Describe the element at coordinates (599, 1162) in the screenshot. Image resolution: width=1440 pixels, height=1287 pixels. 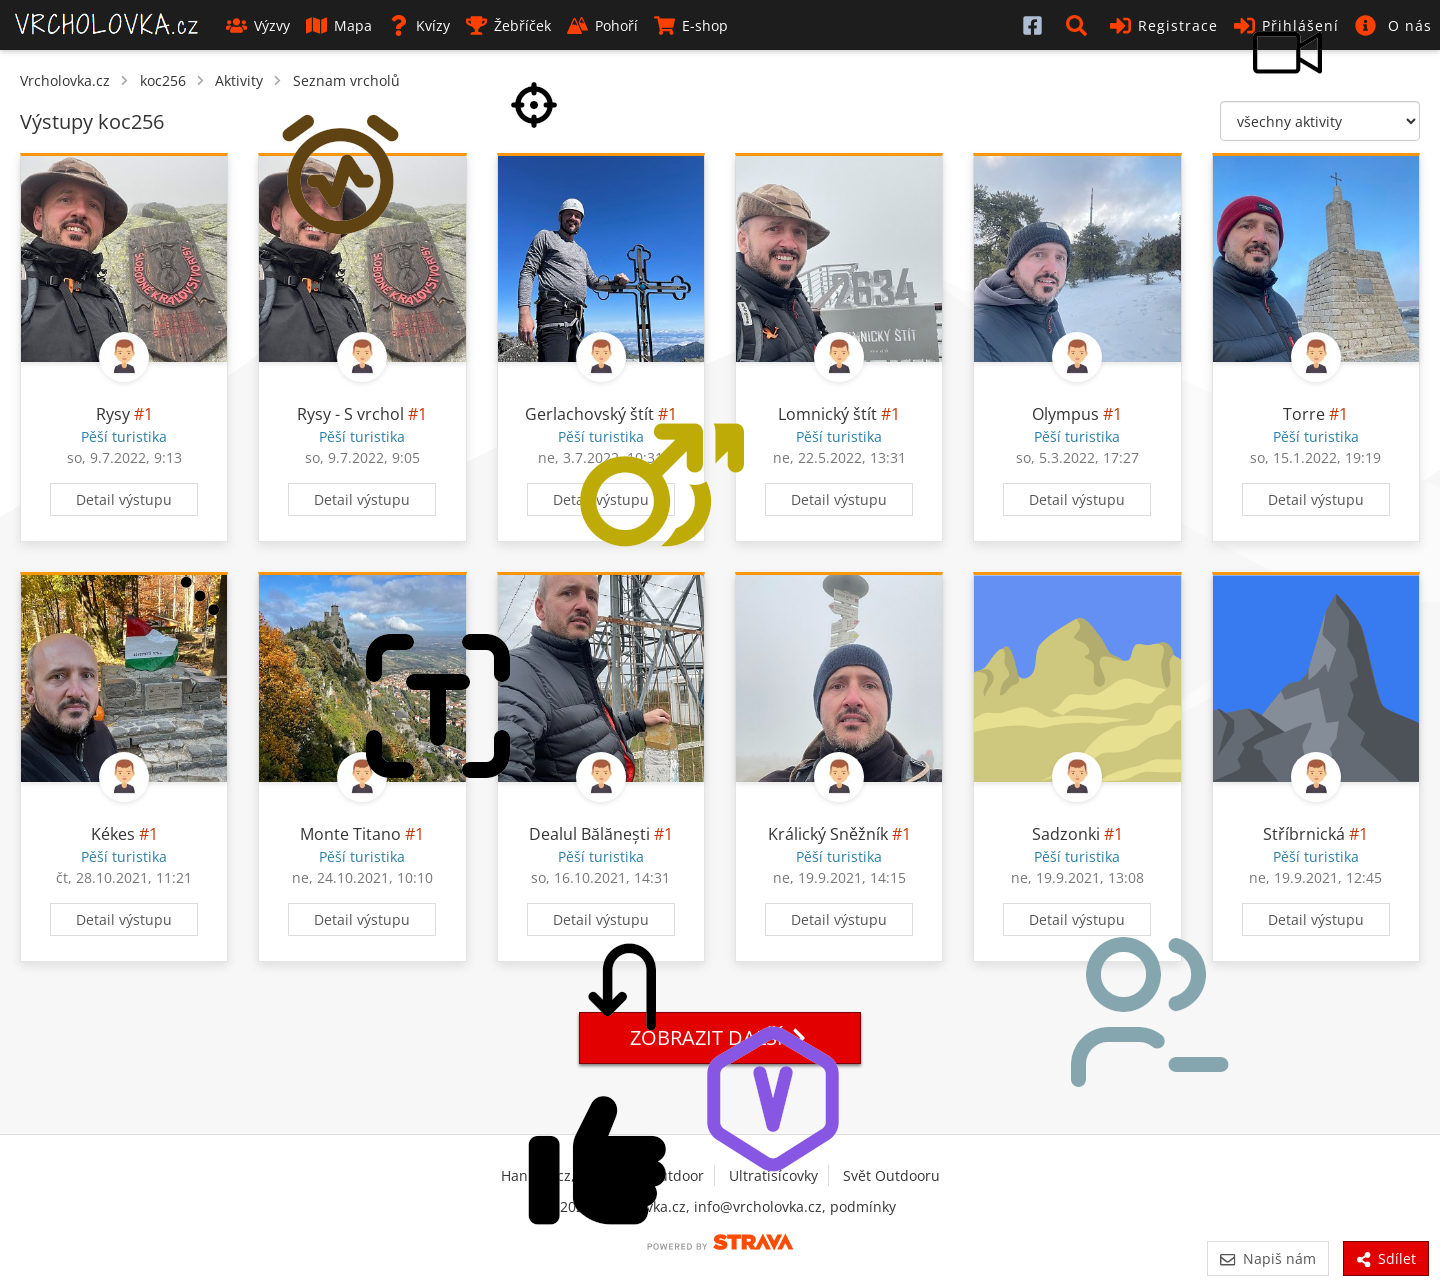
I see `like or upvote content` at that location.